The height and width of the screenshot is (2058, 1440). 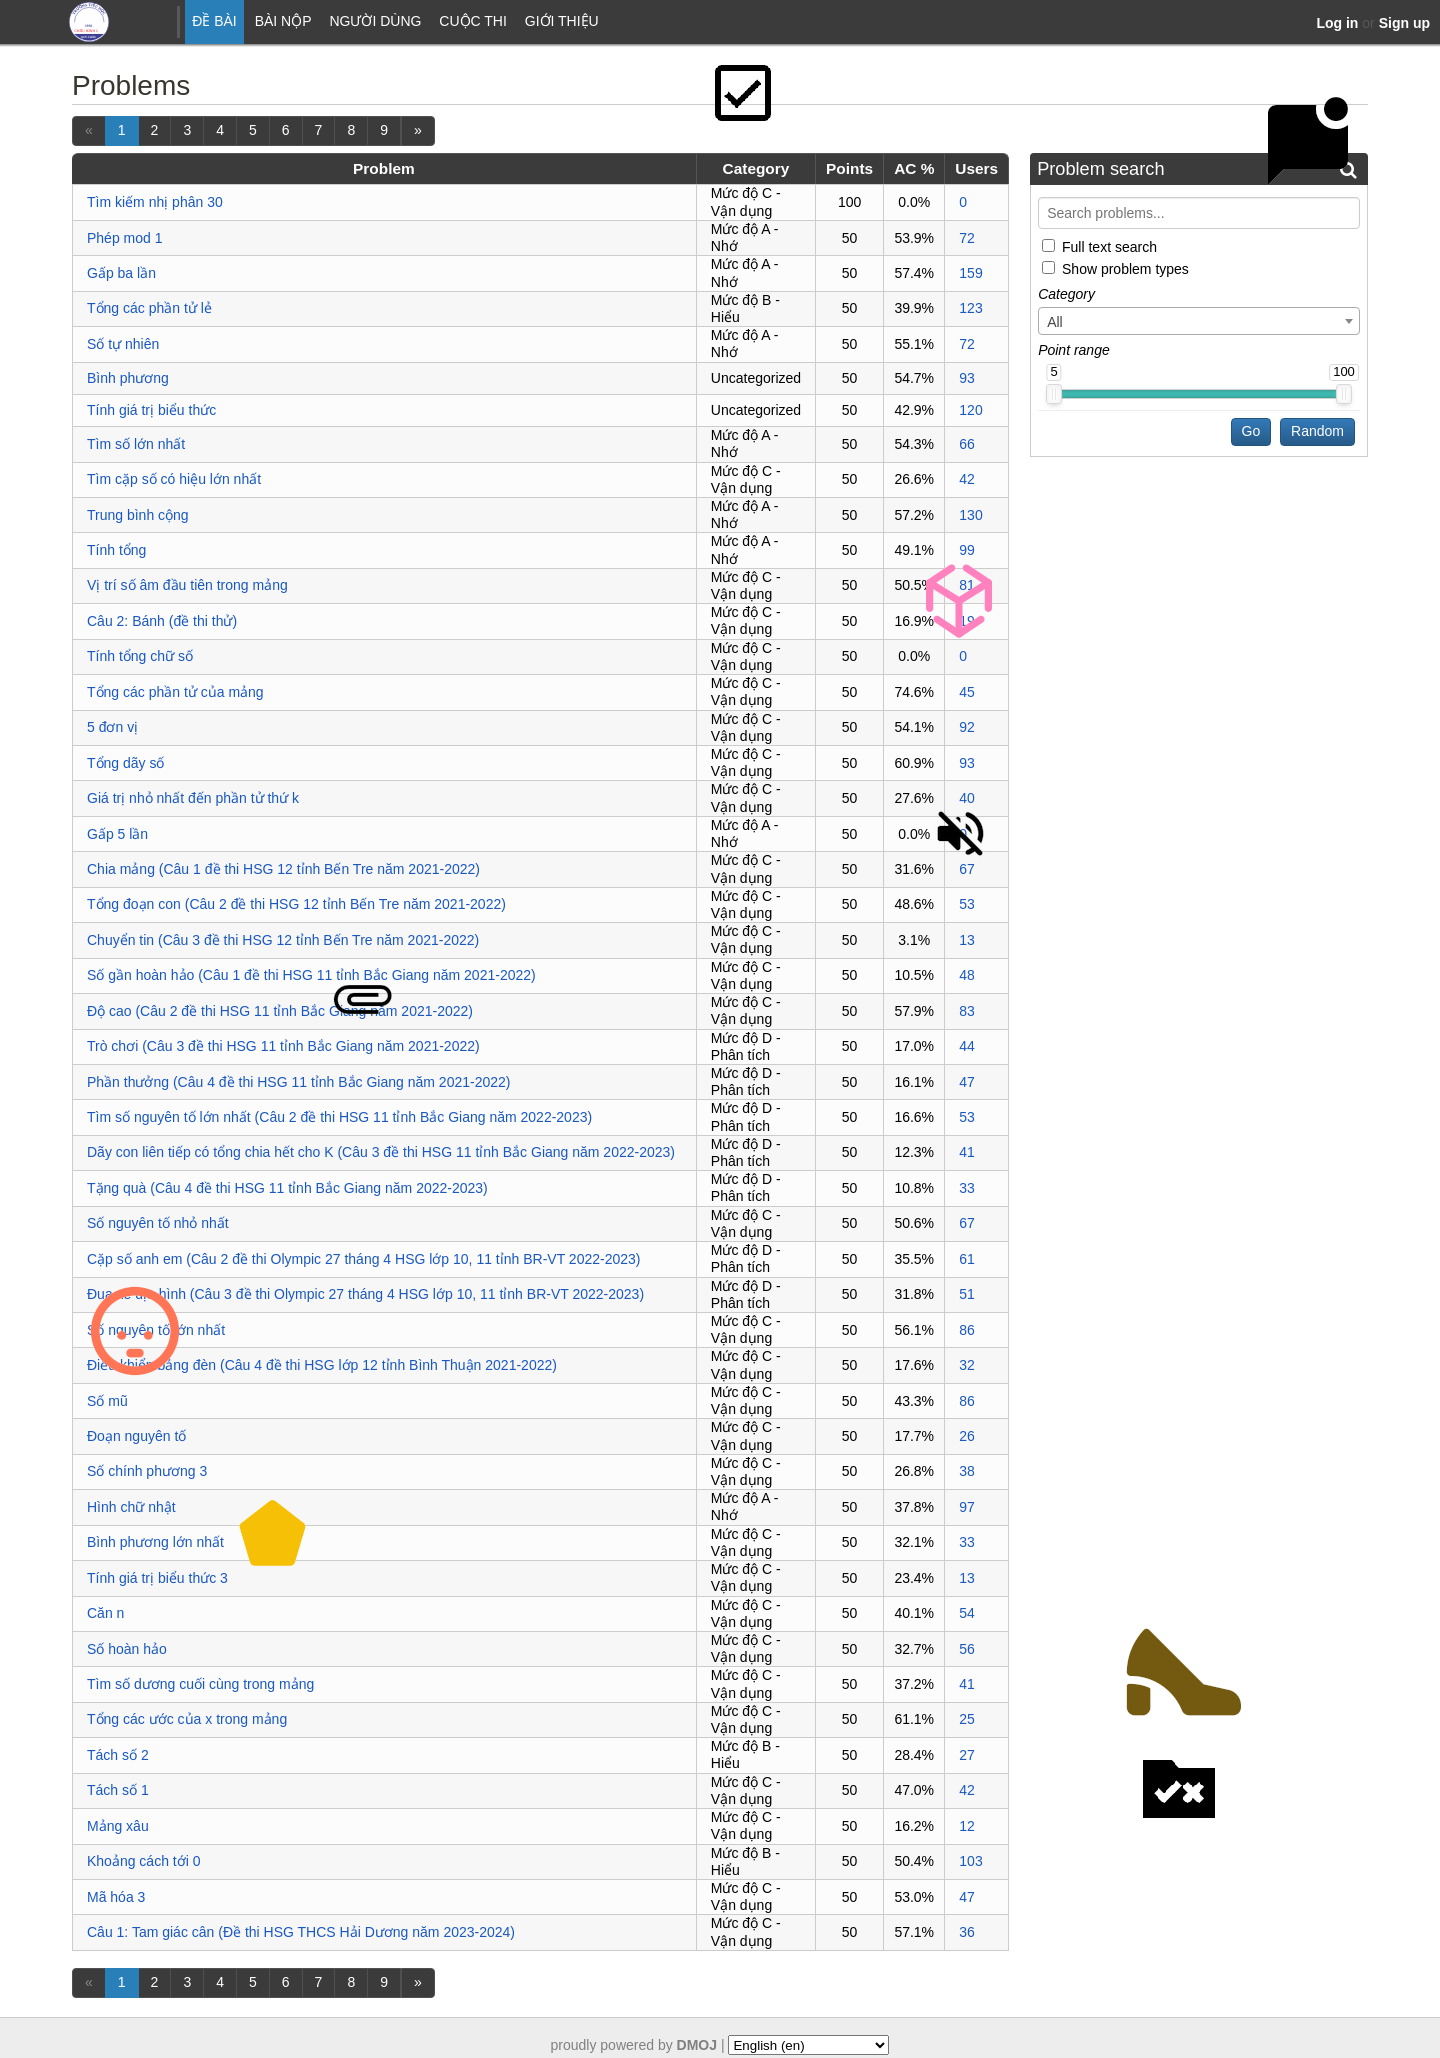 I want to click on browse women's footwear category, so click(x=1178, y=1676).